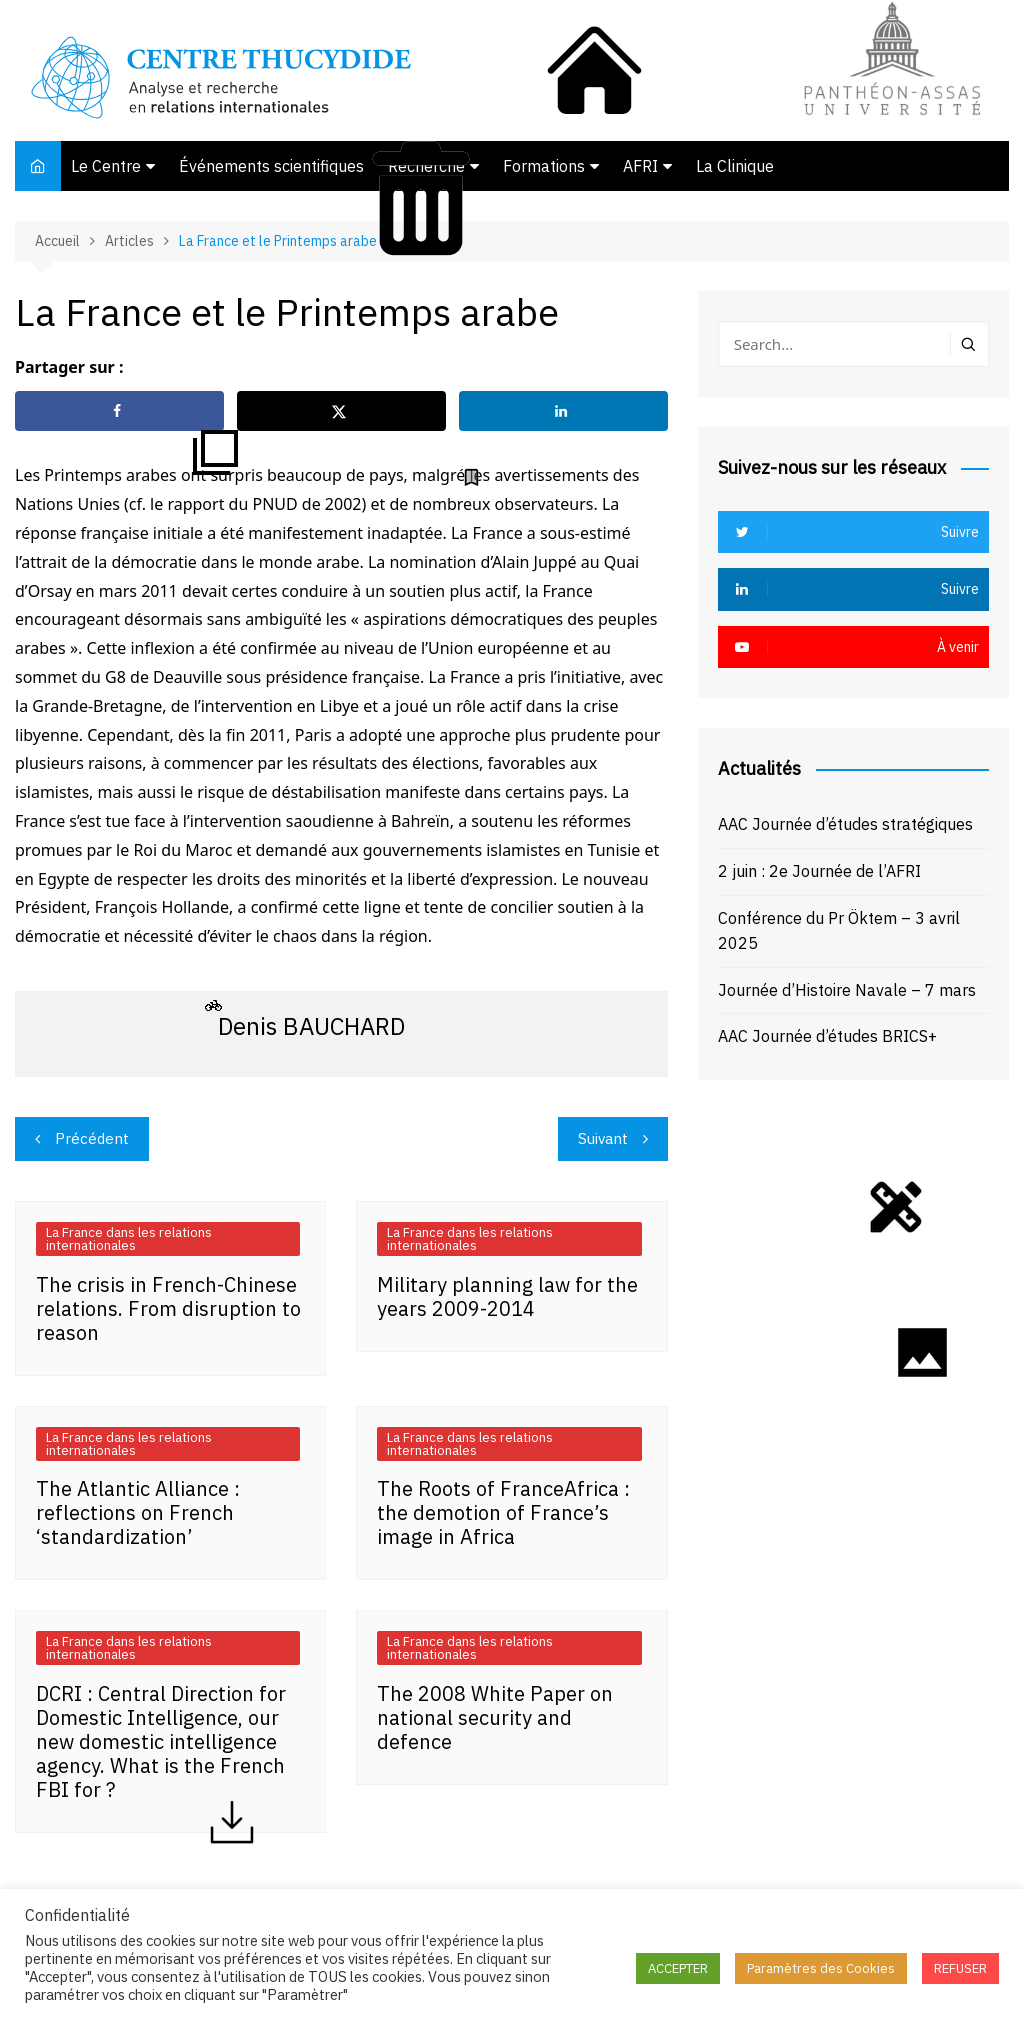  What do you see at coordinates (594, 70) in the screenshot?
I see `navigate to the home screen` at bounding box center [594, 70].